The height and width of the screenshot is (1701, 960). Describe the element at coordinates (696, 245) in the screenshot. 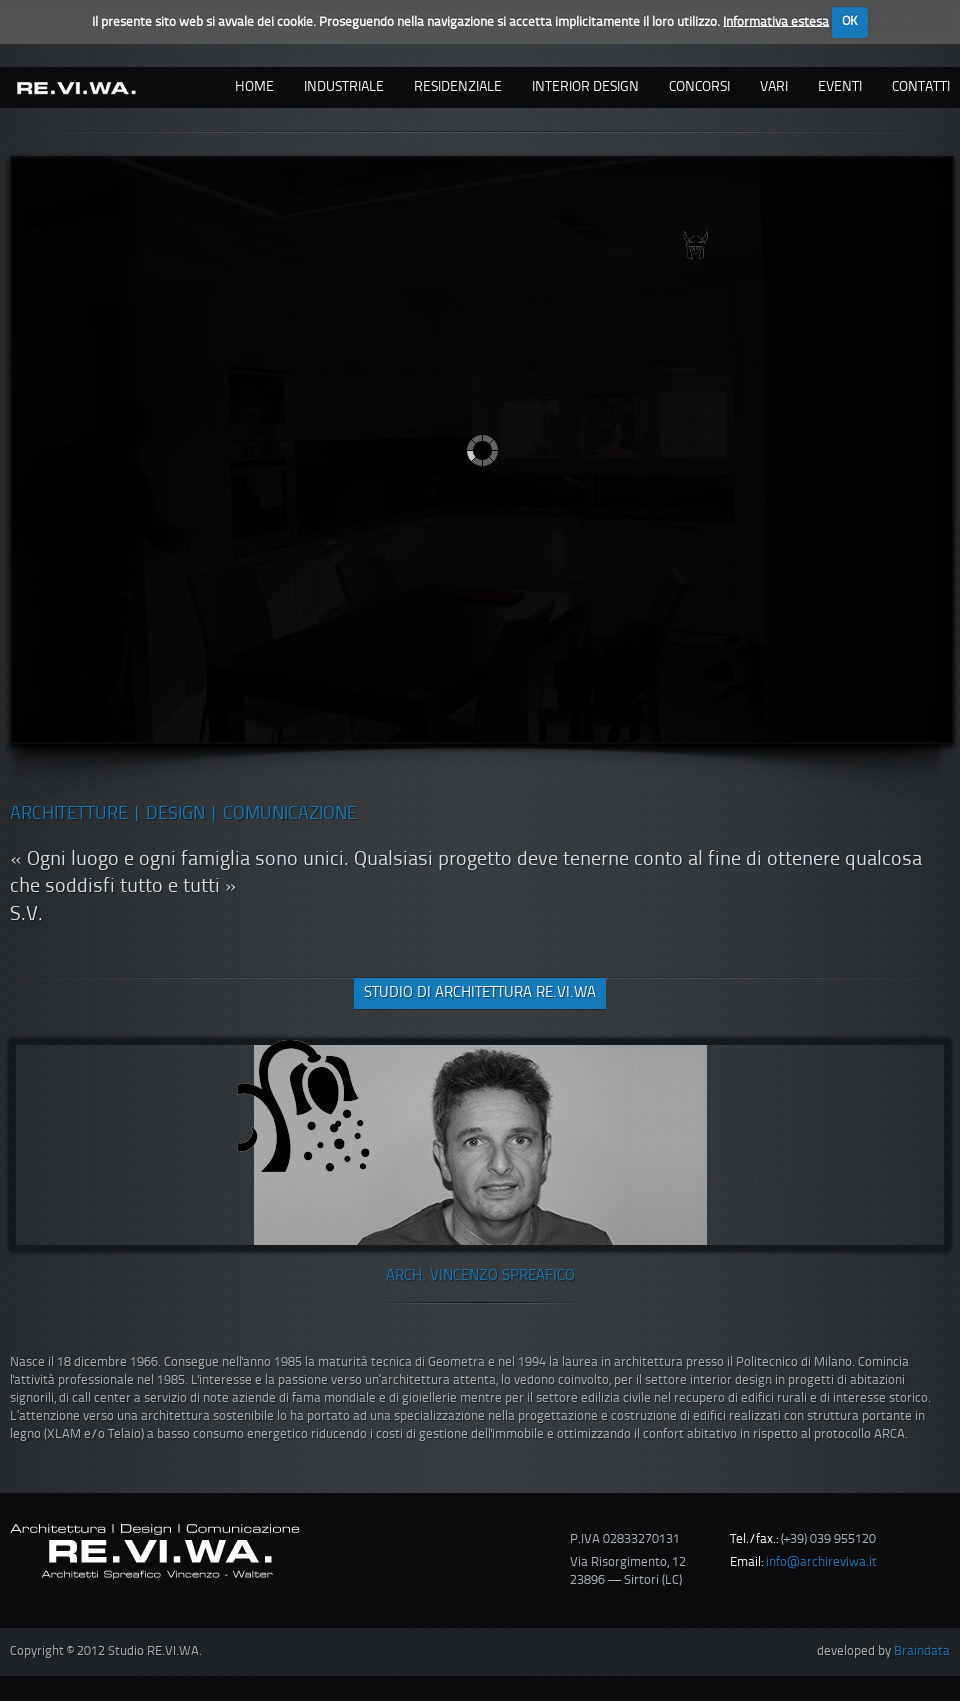

I see `select viking or warrior character class` at that location.